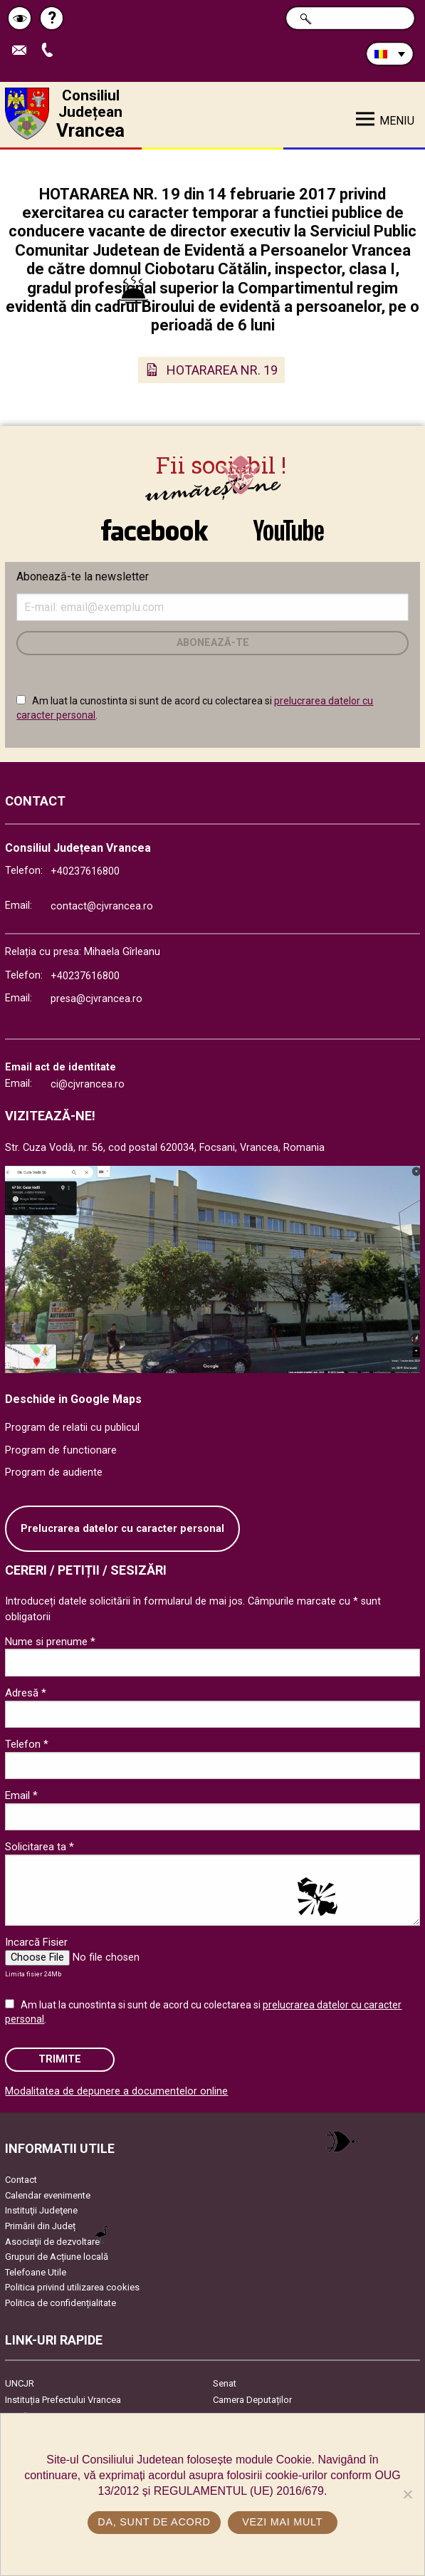 The image size is (425, 2576). I want to click on view nearby restaurants or dining options, so click(133, 289).